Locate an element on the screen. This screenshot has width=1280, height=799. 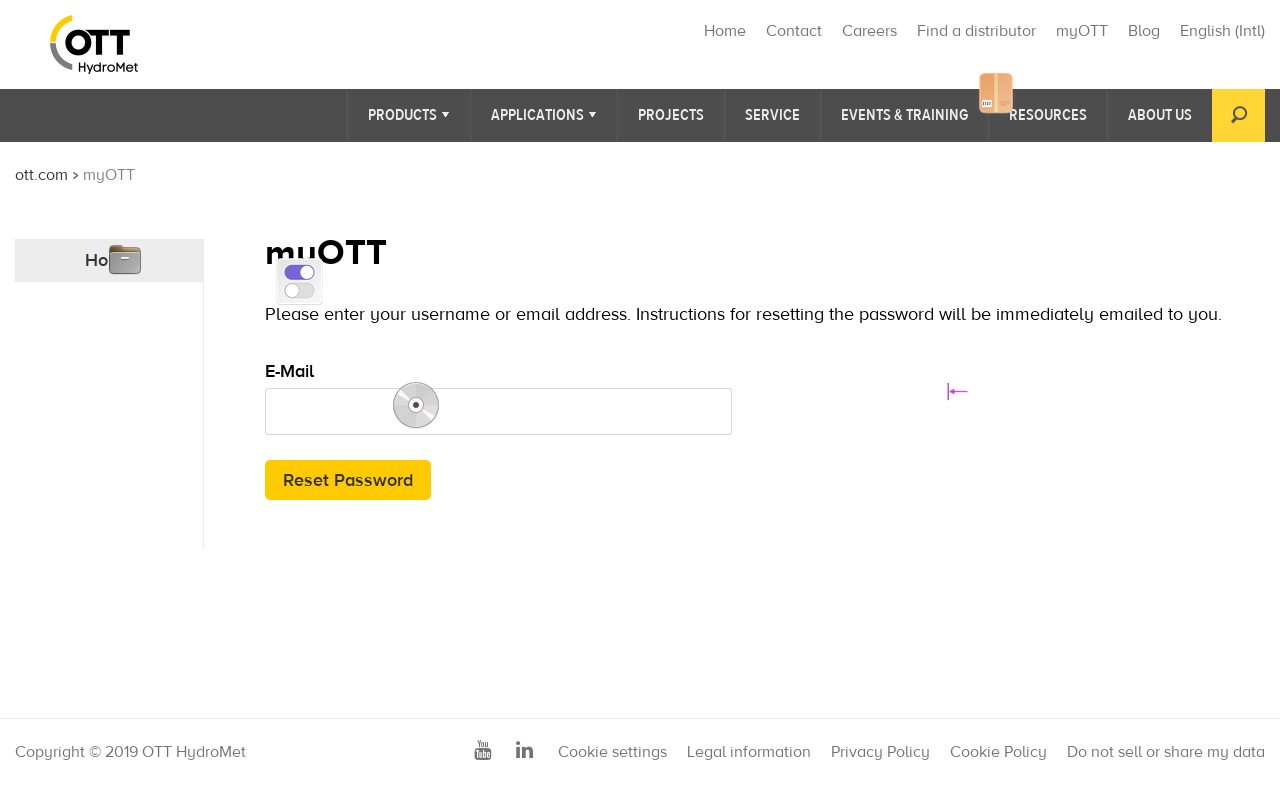
open the nautilus file manager is located at coordinates (125, 259).